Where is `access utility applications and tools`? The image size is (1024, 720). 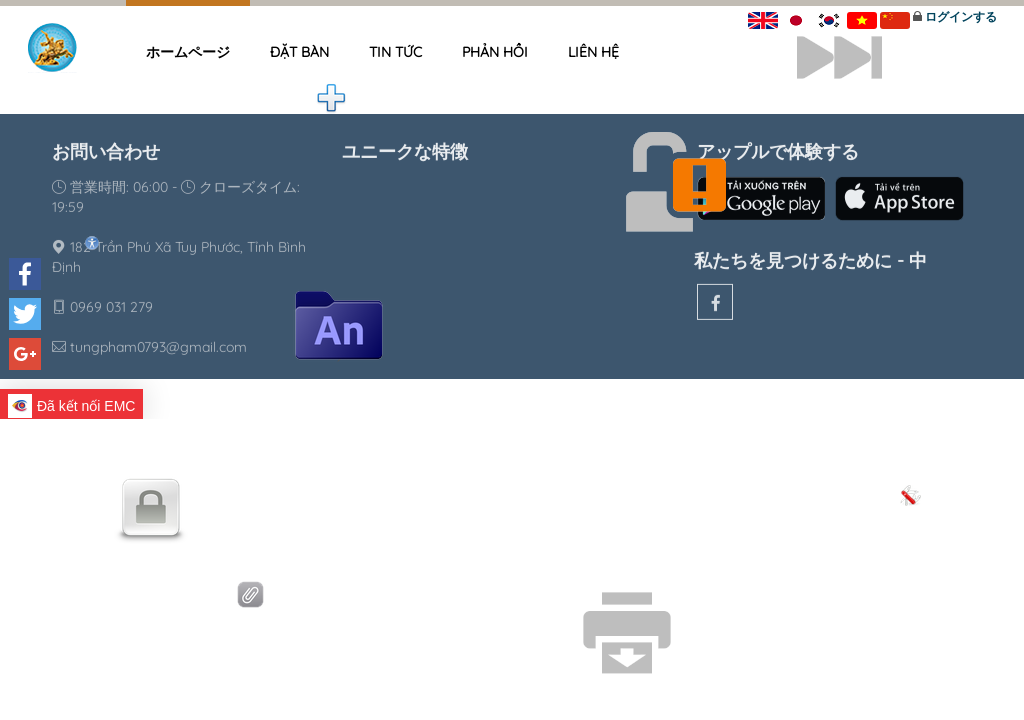 access utility applications and tools is located at coordinates (910, 495).